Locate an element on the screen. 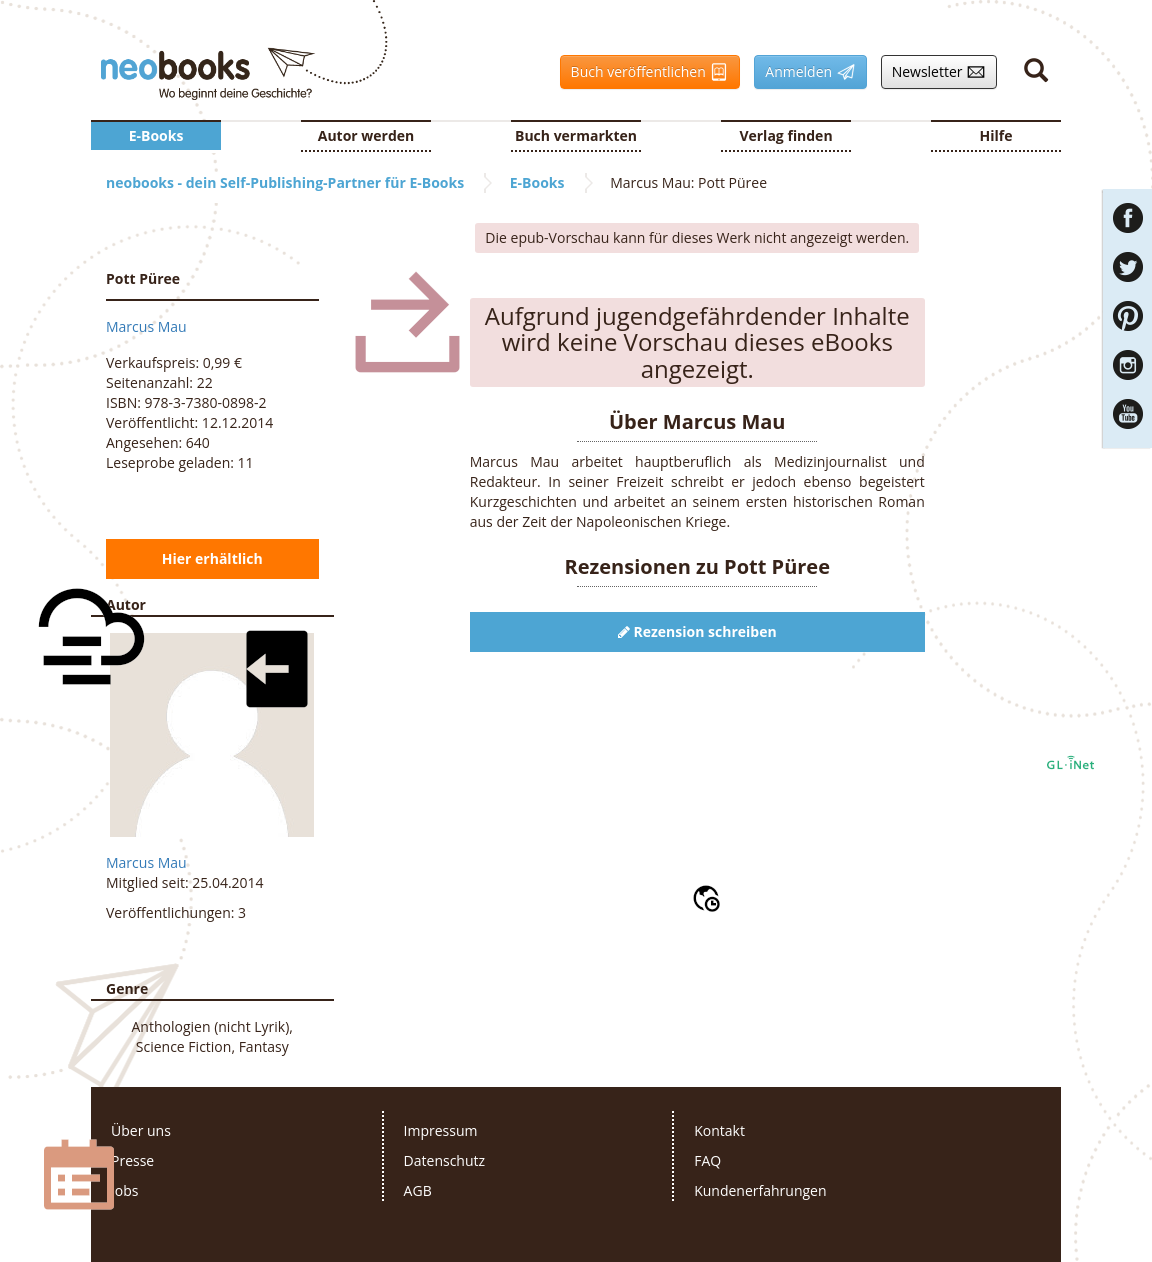 Image resolution: width=1152 pixels, height=1262 pixels. log out of your account is located at coordinates (277, 669).